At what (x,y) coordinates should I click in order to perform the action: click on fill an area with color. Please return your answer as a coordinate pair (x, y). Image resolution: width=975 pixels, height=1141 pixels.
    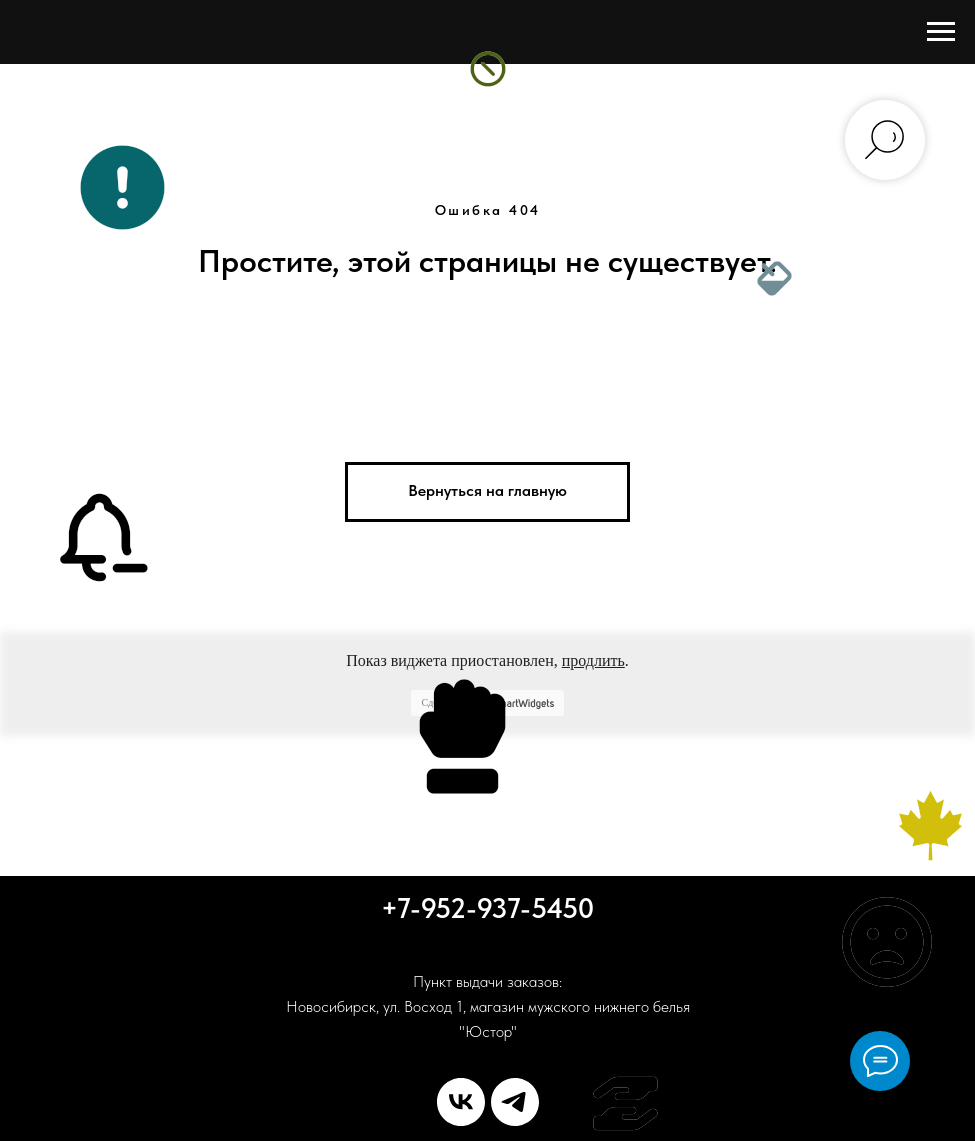
    Looking at the image, I should click on (774, 278).